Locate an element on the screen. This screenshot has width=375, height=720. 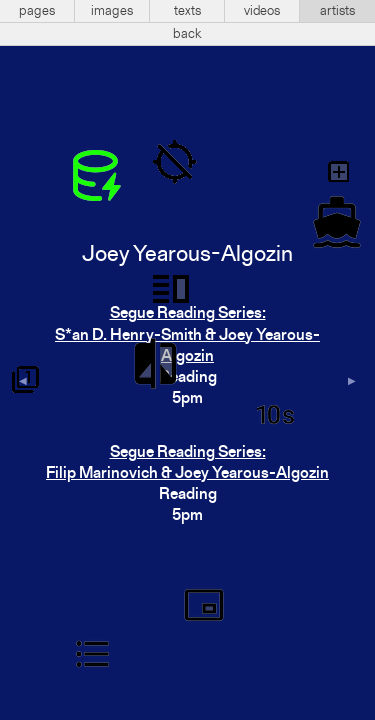
indicates first item in a numbered series or gallery is located at coordinates (25, 379).